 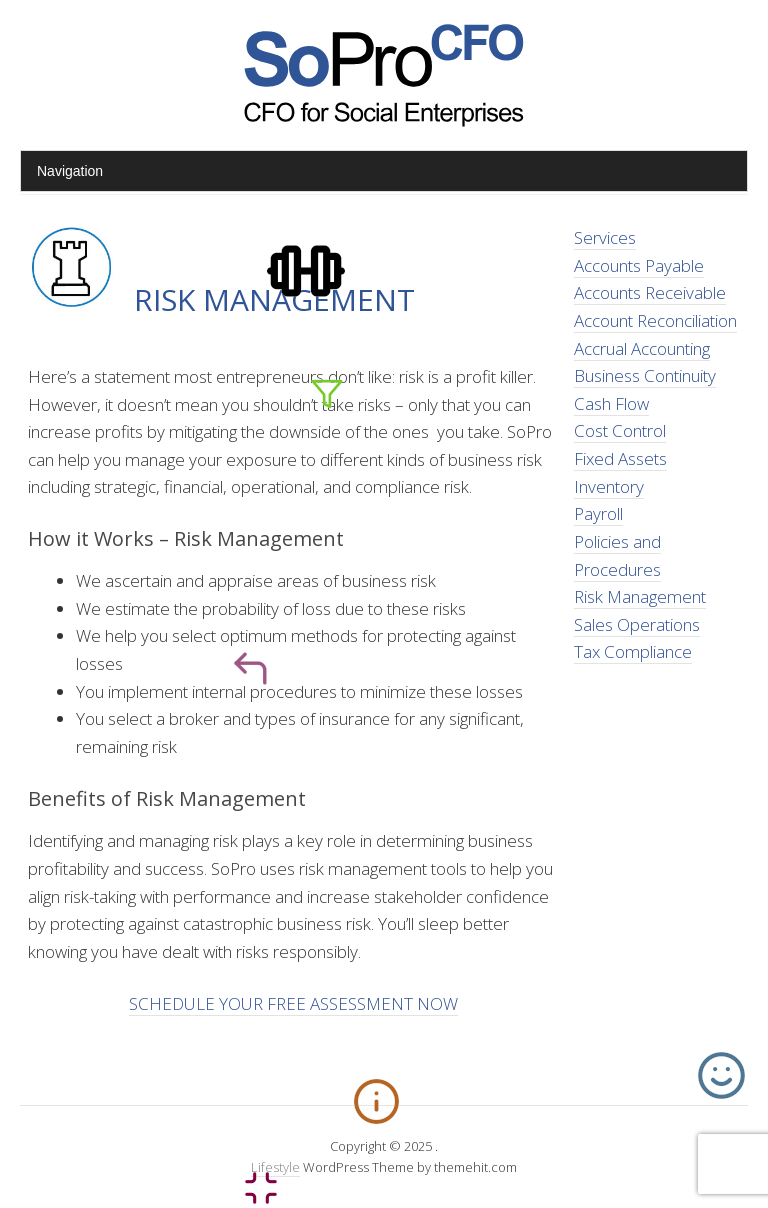 What do you see at coordinates (261, 1188) in the screenshot?
I see `minimize or exit fullscreen mode` at bounding box center [261, 1188].